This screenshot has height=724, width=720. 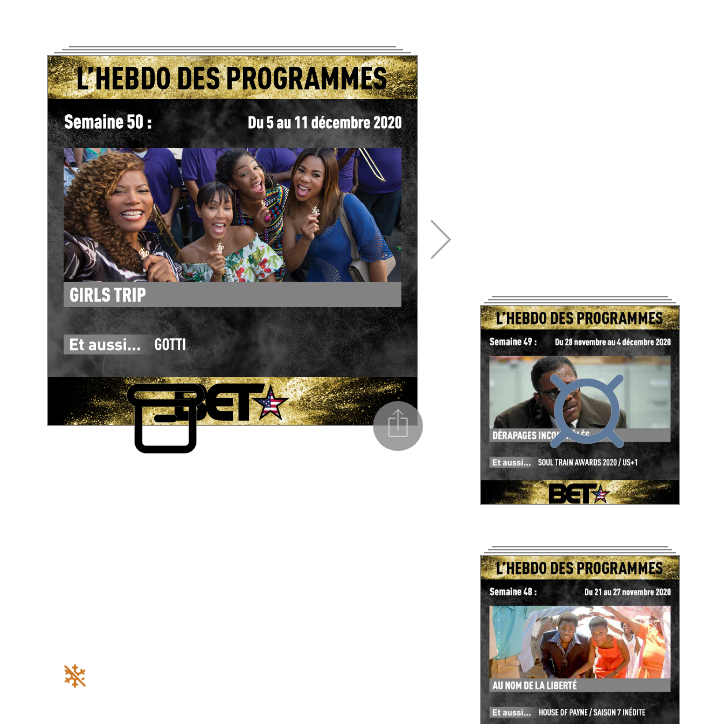 What do you see at coordinates (165, 418) in the screenshot?
I see `archive this item` at bounding box center [165, 418].